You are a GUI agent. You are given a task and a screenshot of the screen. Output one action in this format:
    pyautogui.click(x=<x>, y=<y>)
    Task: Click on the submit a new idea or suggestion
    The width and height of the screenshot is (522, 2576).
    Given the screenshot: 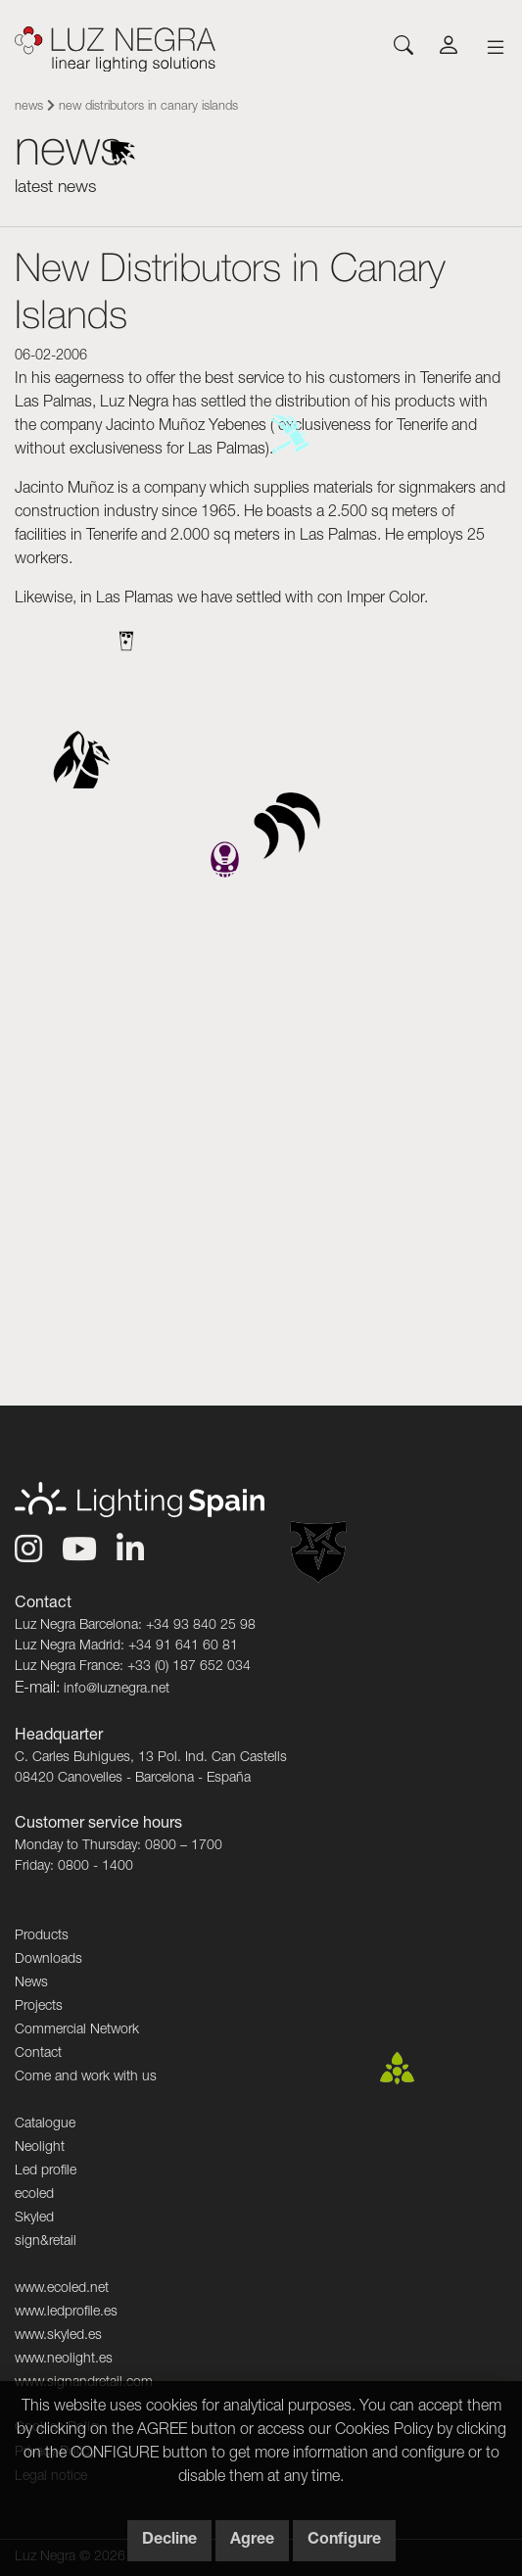 What is the action you would take?
    pyautogui.click(x=224, y=859)
    